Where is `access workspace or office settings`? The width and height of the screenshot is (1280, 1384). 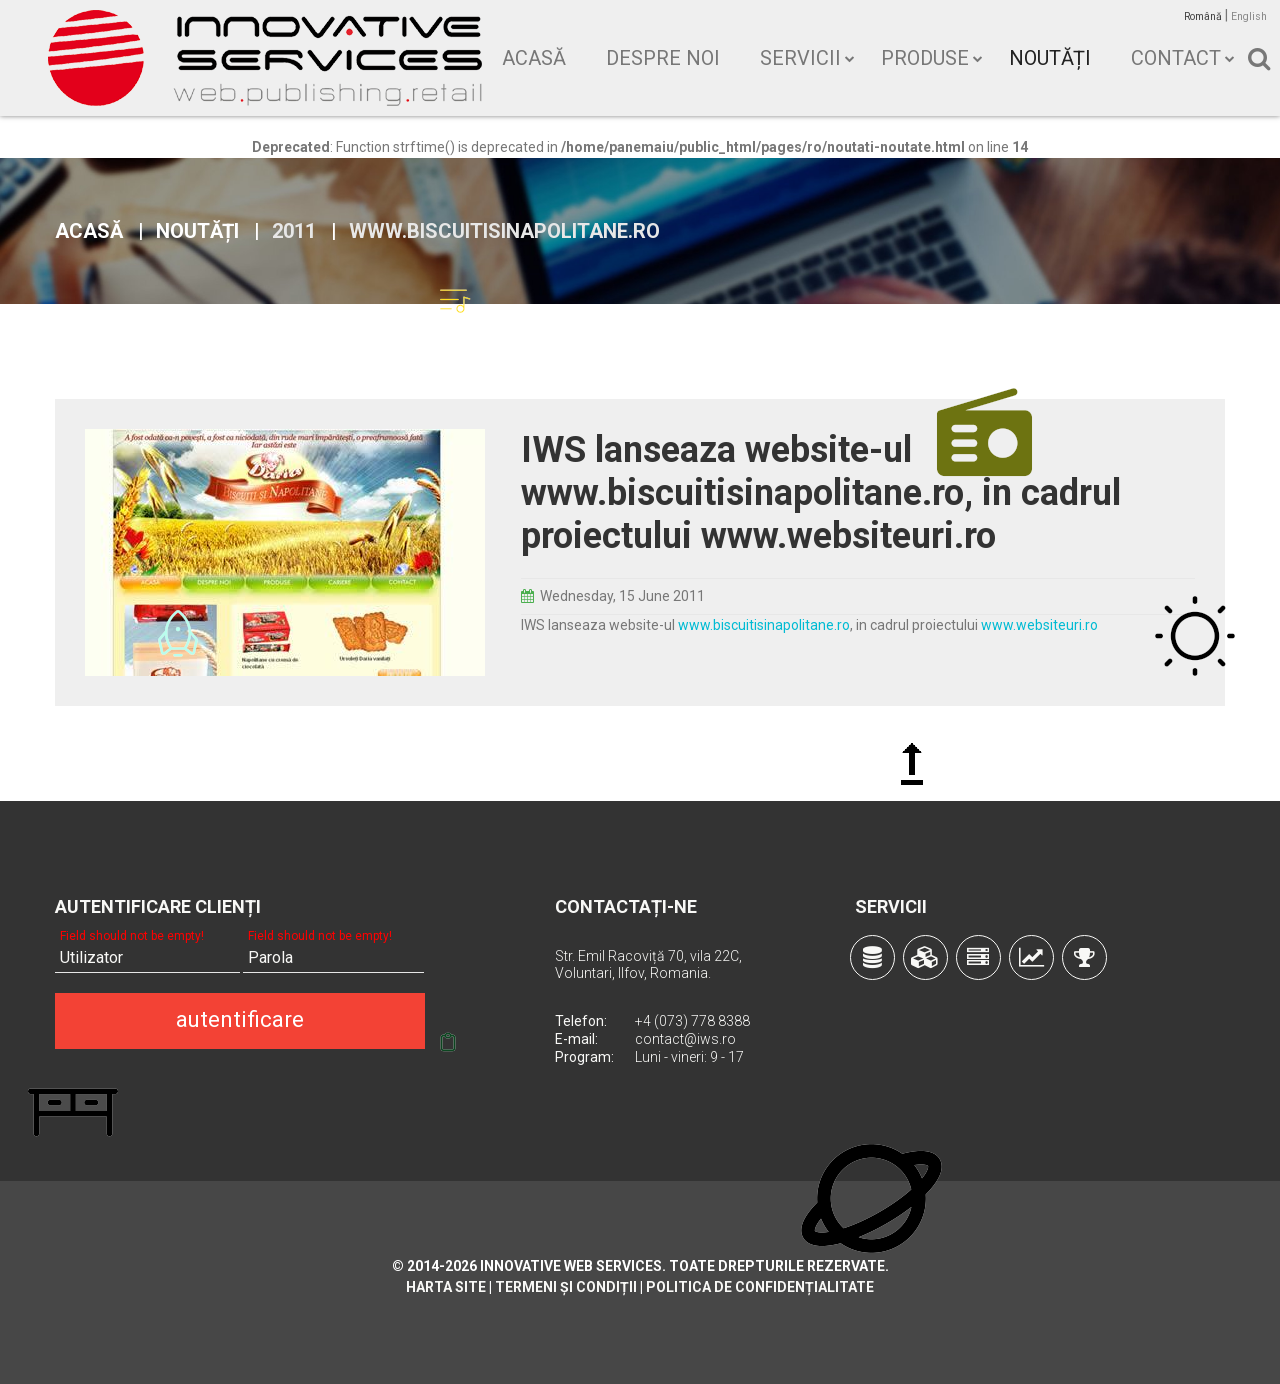
access workspace or office settings is located at coordinates (73, 1111).